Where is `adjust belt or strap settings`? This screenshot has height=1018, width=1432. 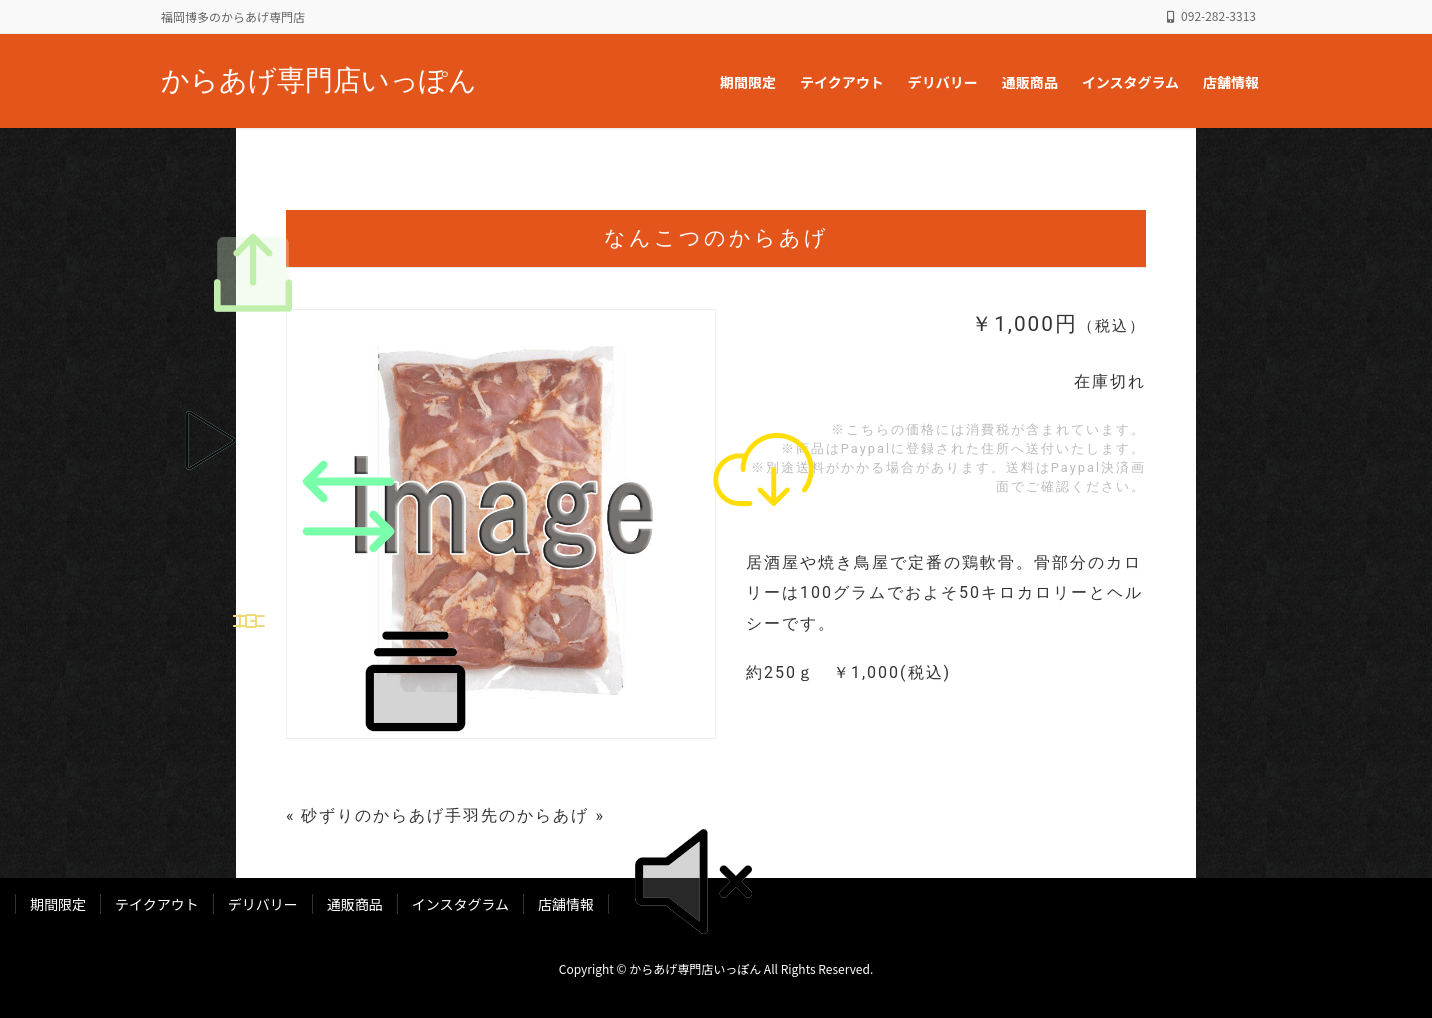 adjust belt or strap settings is located at coordinates (249, 621).